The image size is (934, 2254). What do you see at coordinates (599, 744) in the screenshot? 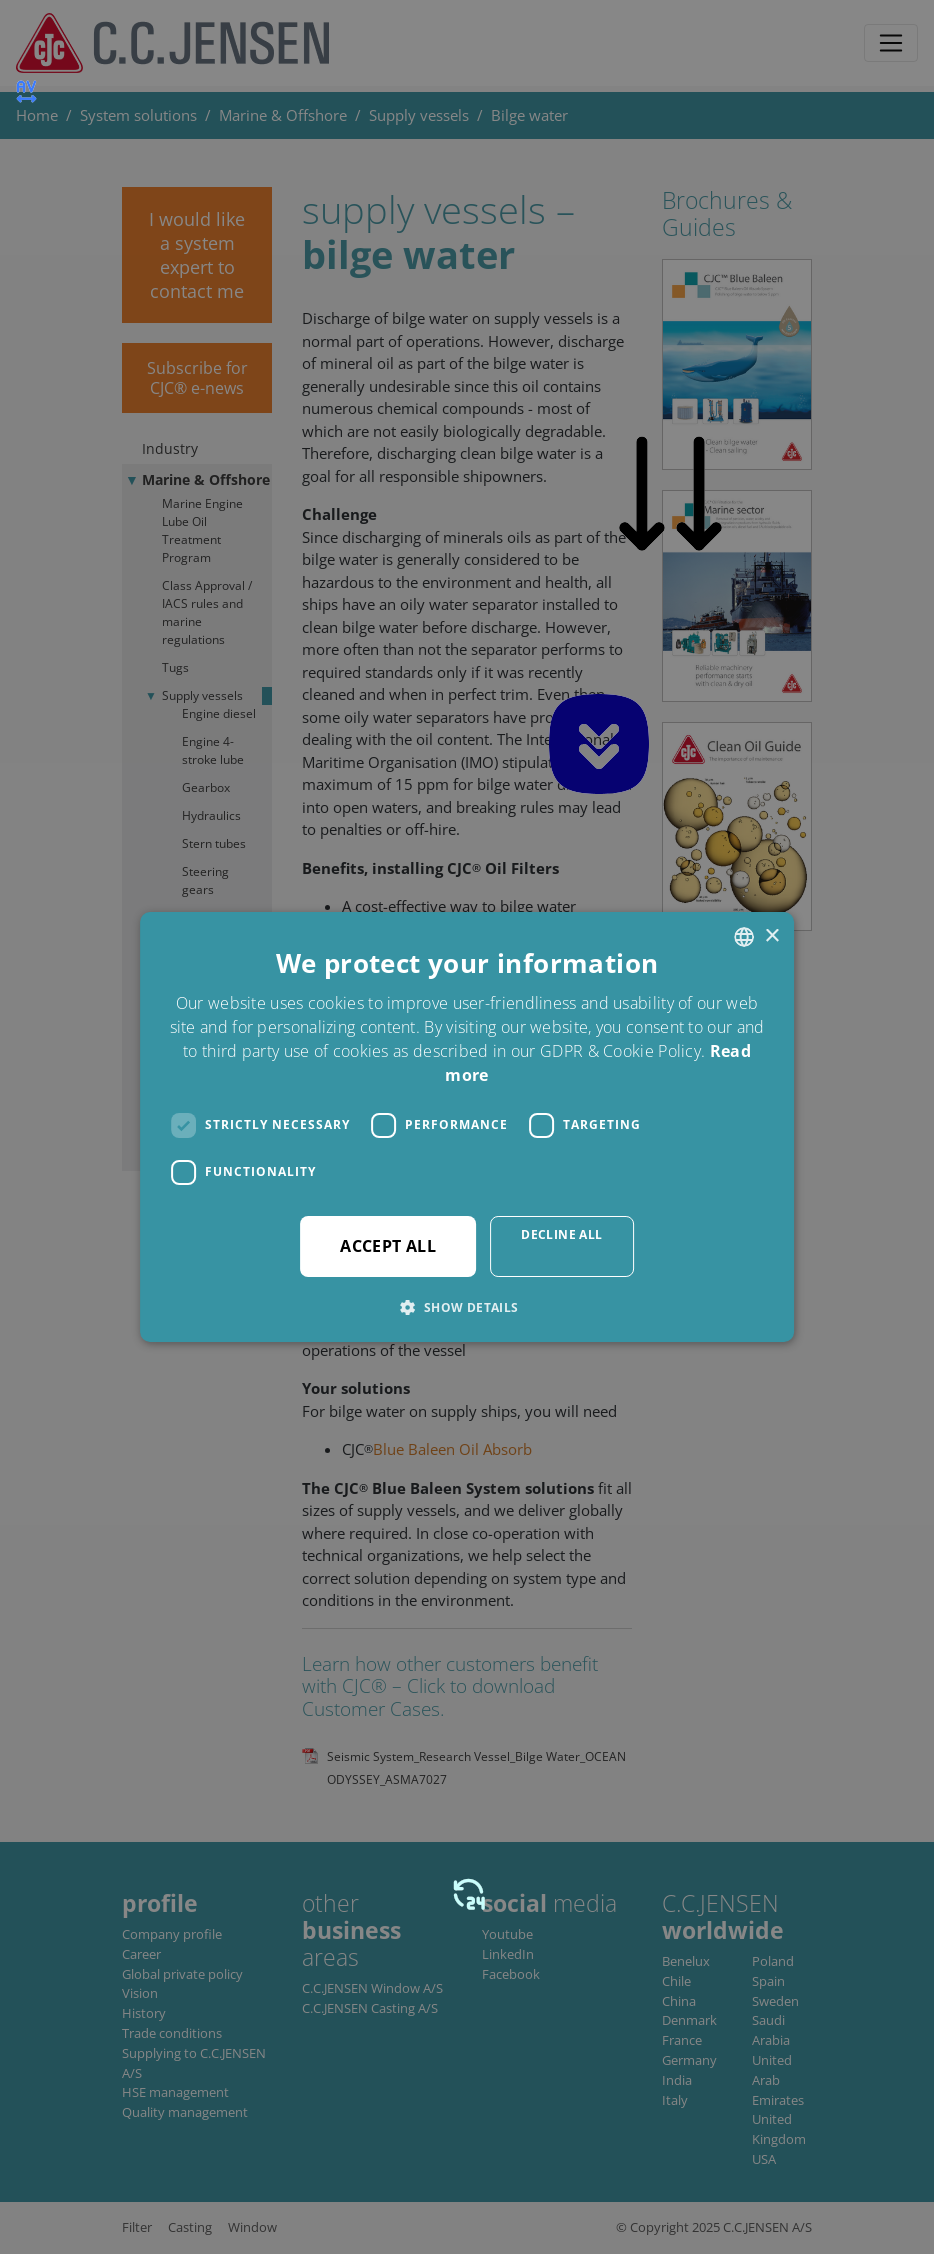
I see `expand content or show more options` at bounding box center [599, 744].